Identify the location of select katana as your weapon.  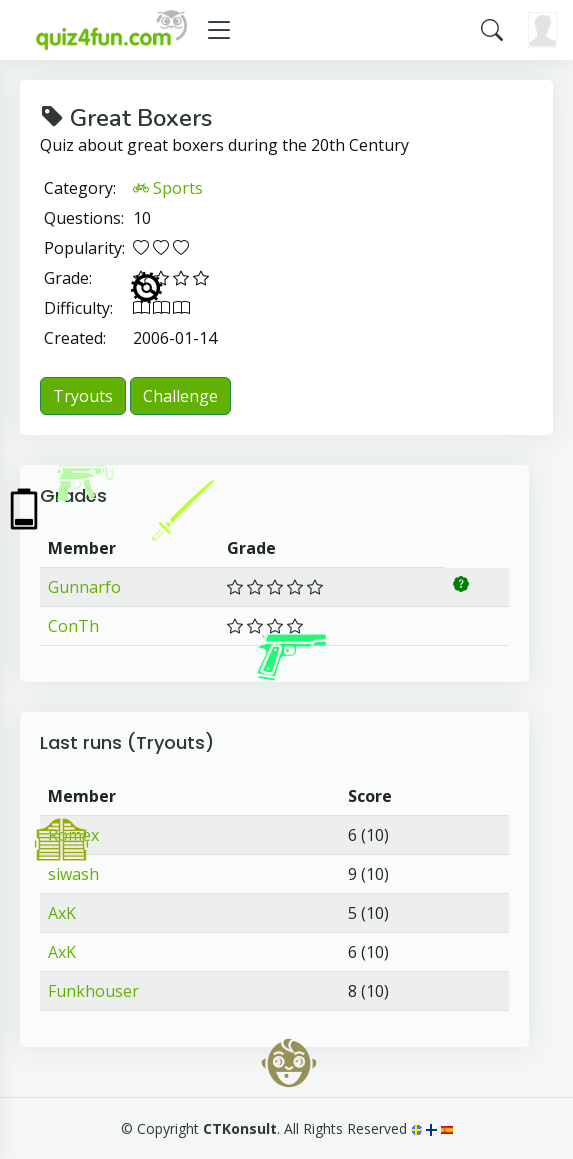
(183, 510).